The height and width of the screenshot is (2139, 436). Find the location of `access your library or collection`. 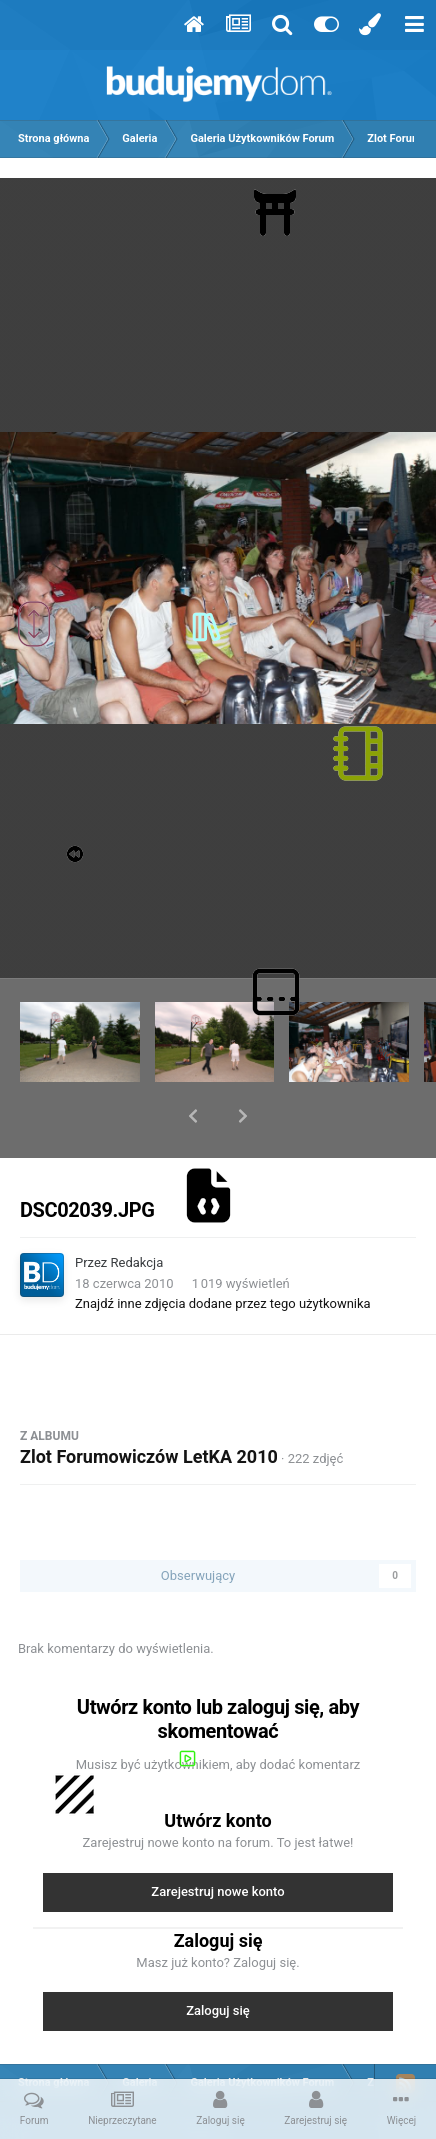

access your library or collection is located at coordinates (207, 627).